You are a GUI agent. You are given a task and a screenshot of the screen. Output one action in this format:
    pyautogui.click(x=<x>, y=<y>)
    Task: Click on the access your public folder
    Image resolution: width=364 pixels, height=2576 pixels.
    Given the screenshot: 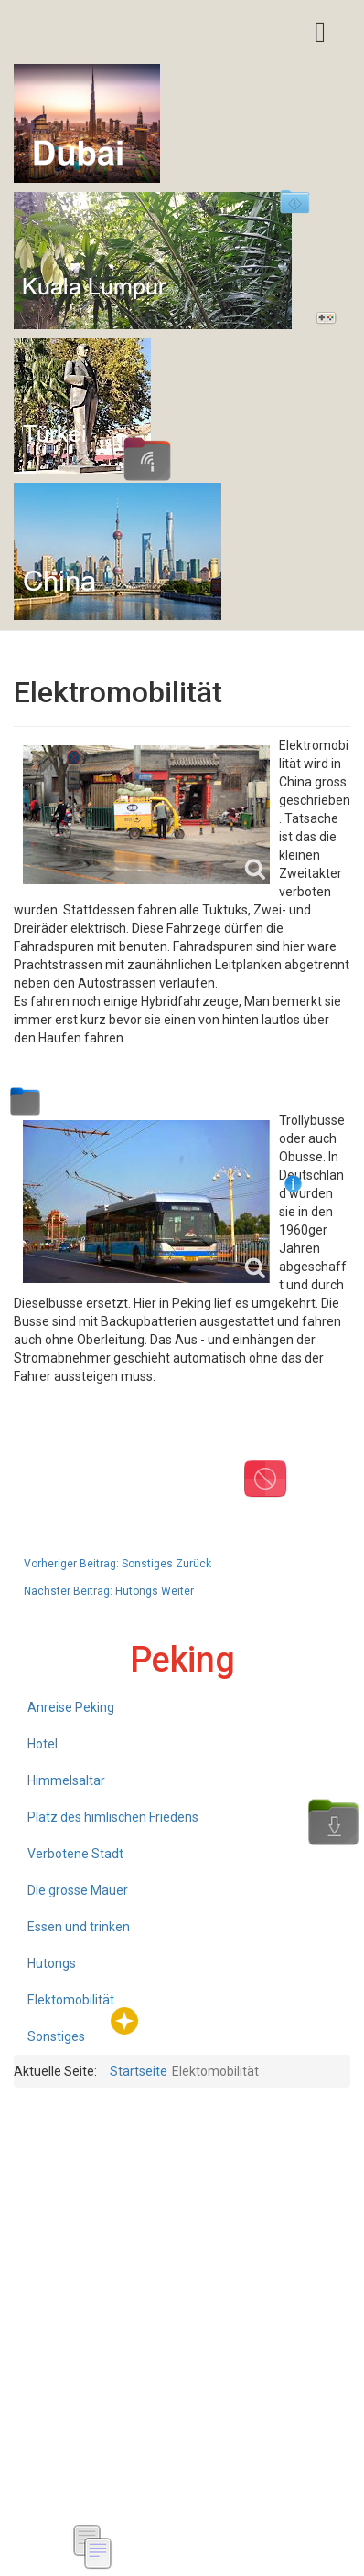 What is the action you would take?
    pyautogui.click(x=294, y=201)
    